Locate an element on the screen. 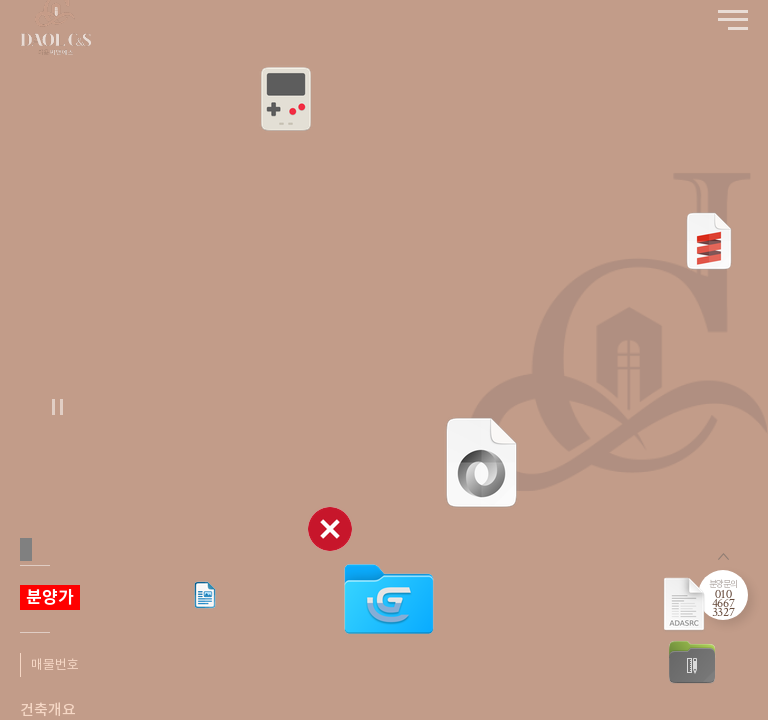 The height and width of the screenshot is (720, 768). a scala programming language source file is located at coordinates (709, 241).